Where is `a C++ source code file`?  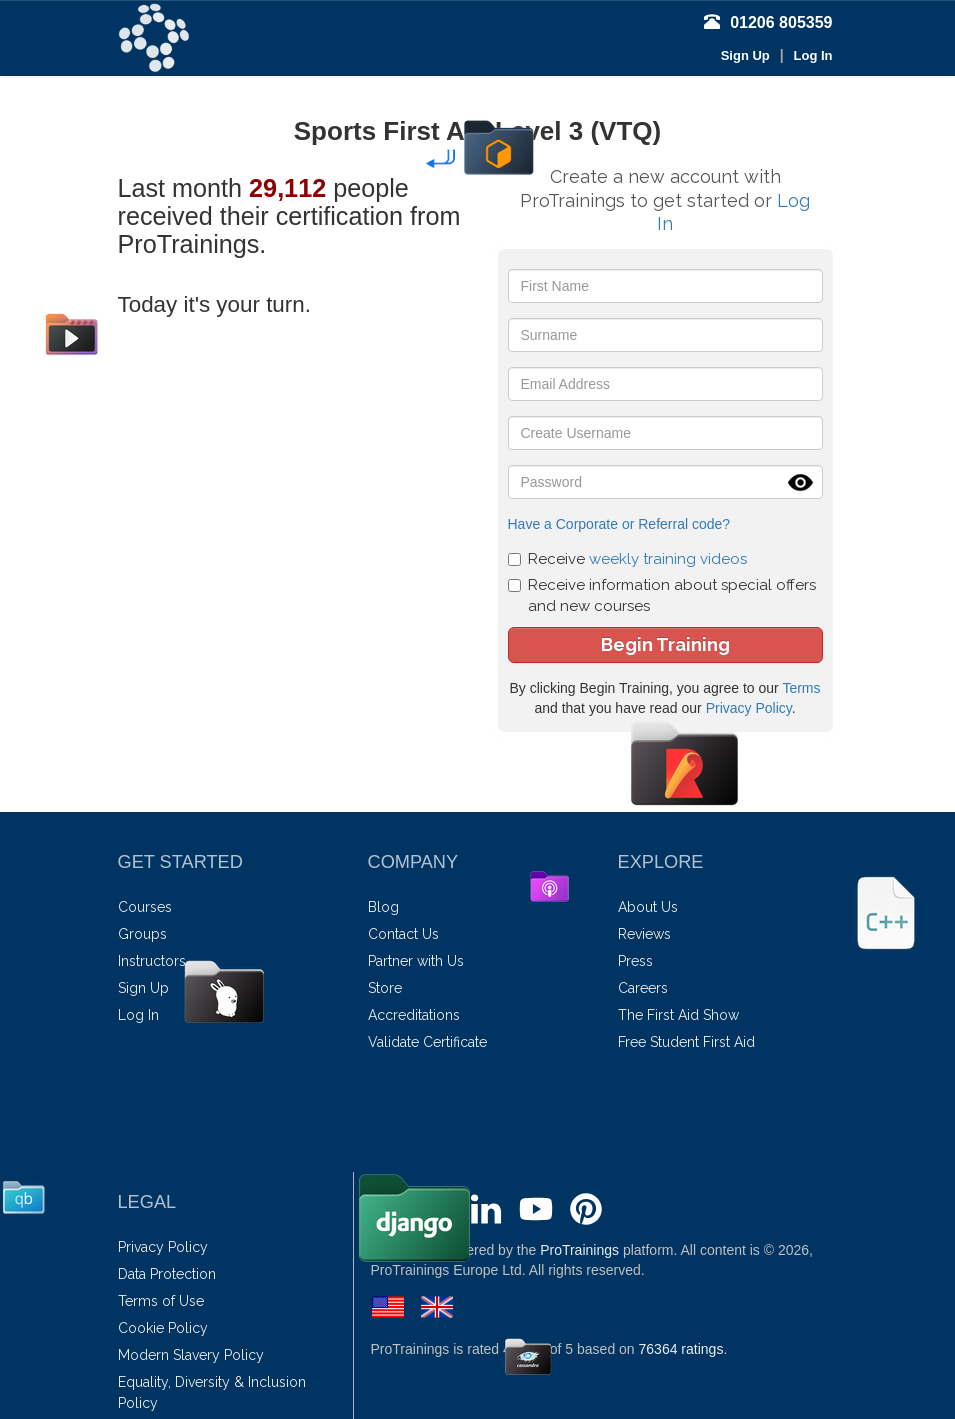
a C++ source code file is located at coordinates (886, 913).